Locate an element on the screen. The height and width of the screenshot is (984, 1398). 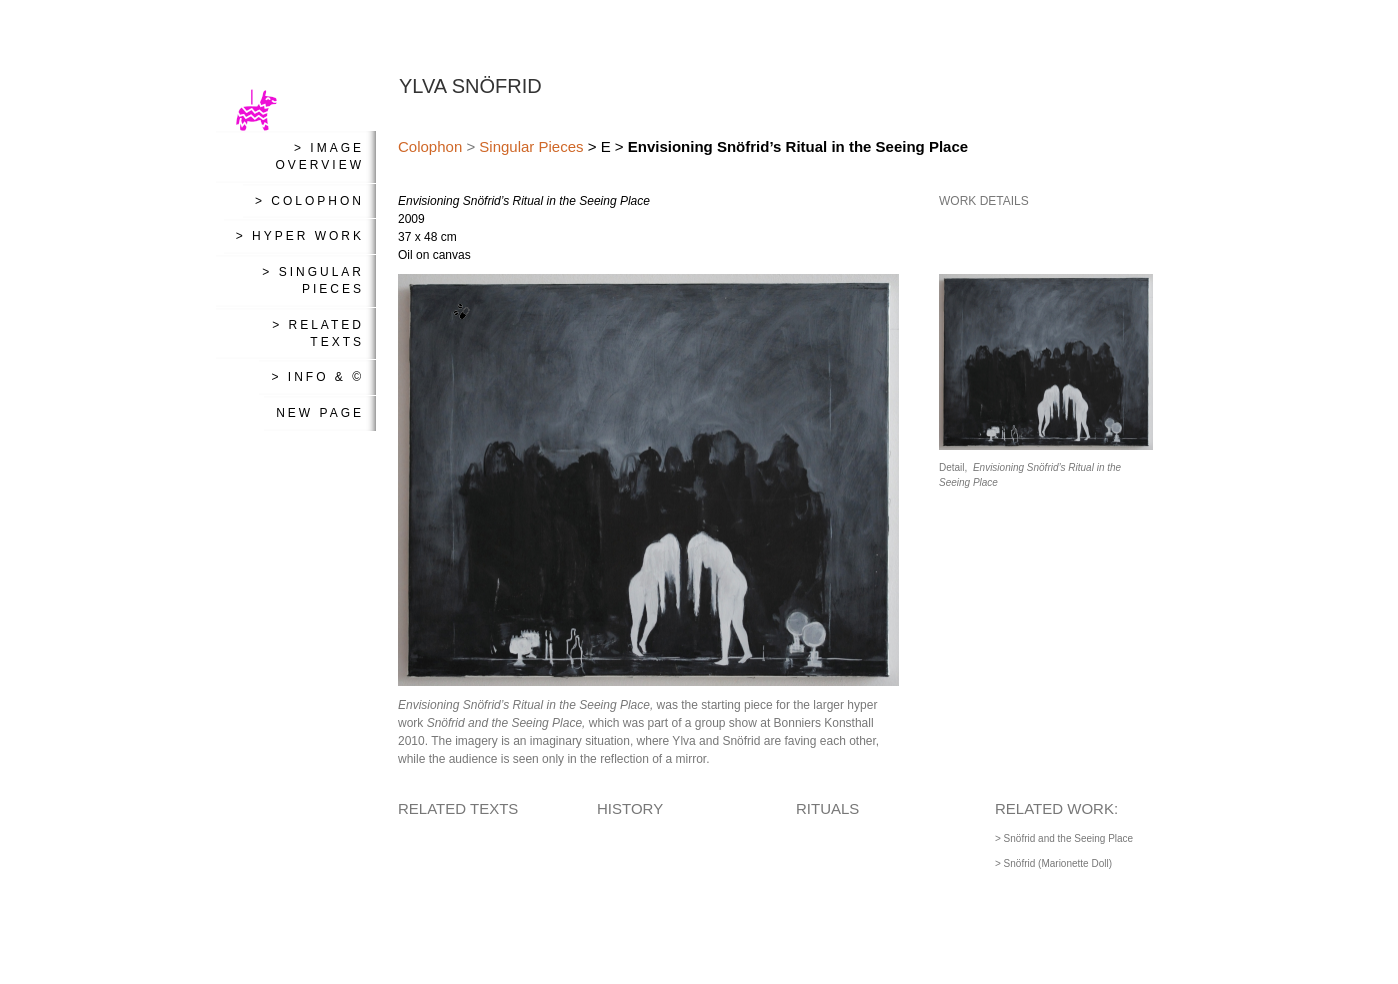
party or celebration theme indicator is located at coordinates (256, 110).